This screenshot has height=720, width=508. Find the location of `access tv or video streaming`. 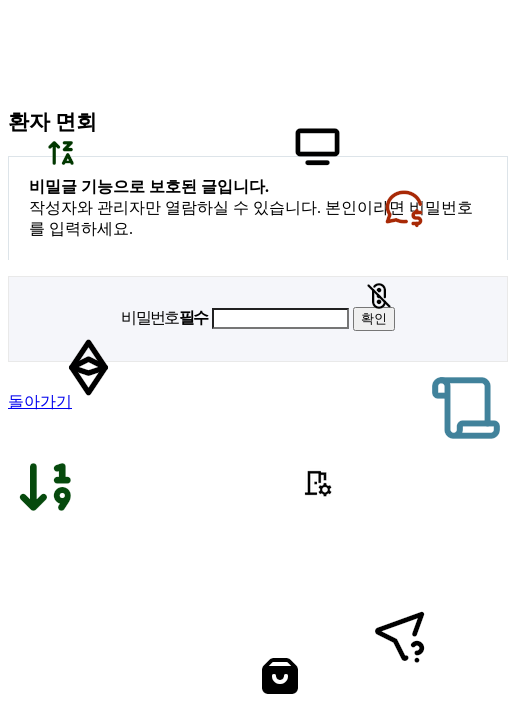

access tv or video streaming is located at coordinates (317, 145).